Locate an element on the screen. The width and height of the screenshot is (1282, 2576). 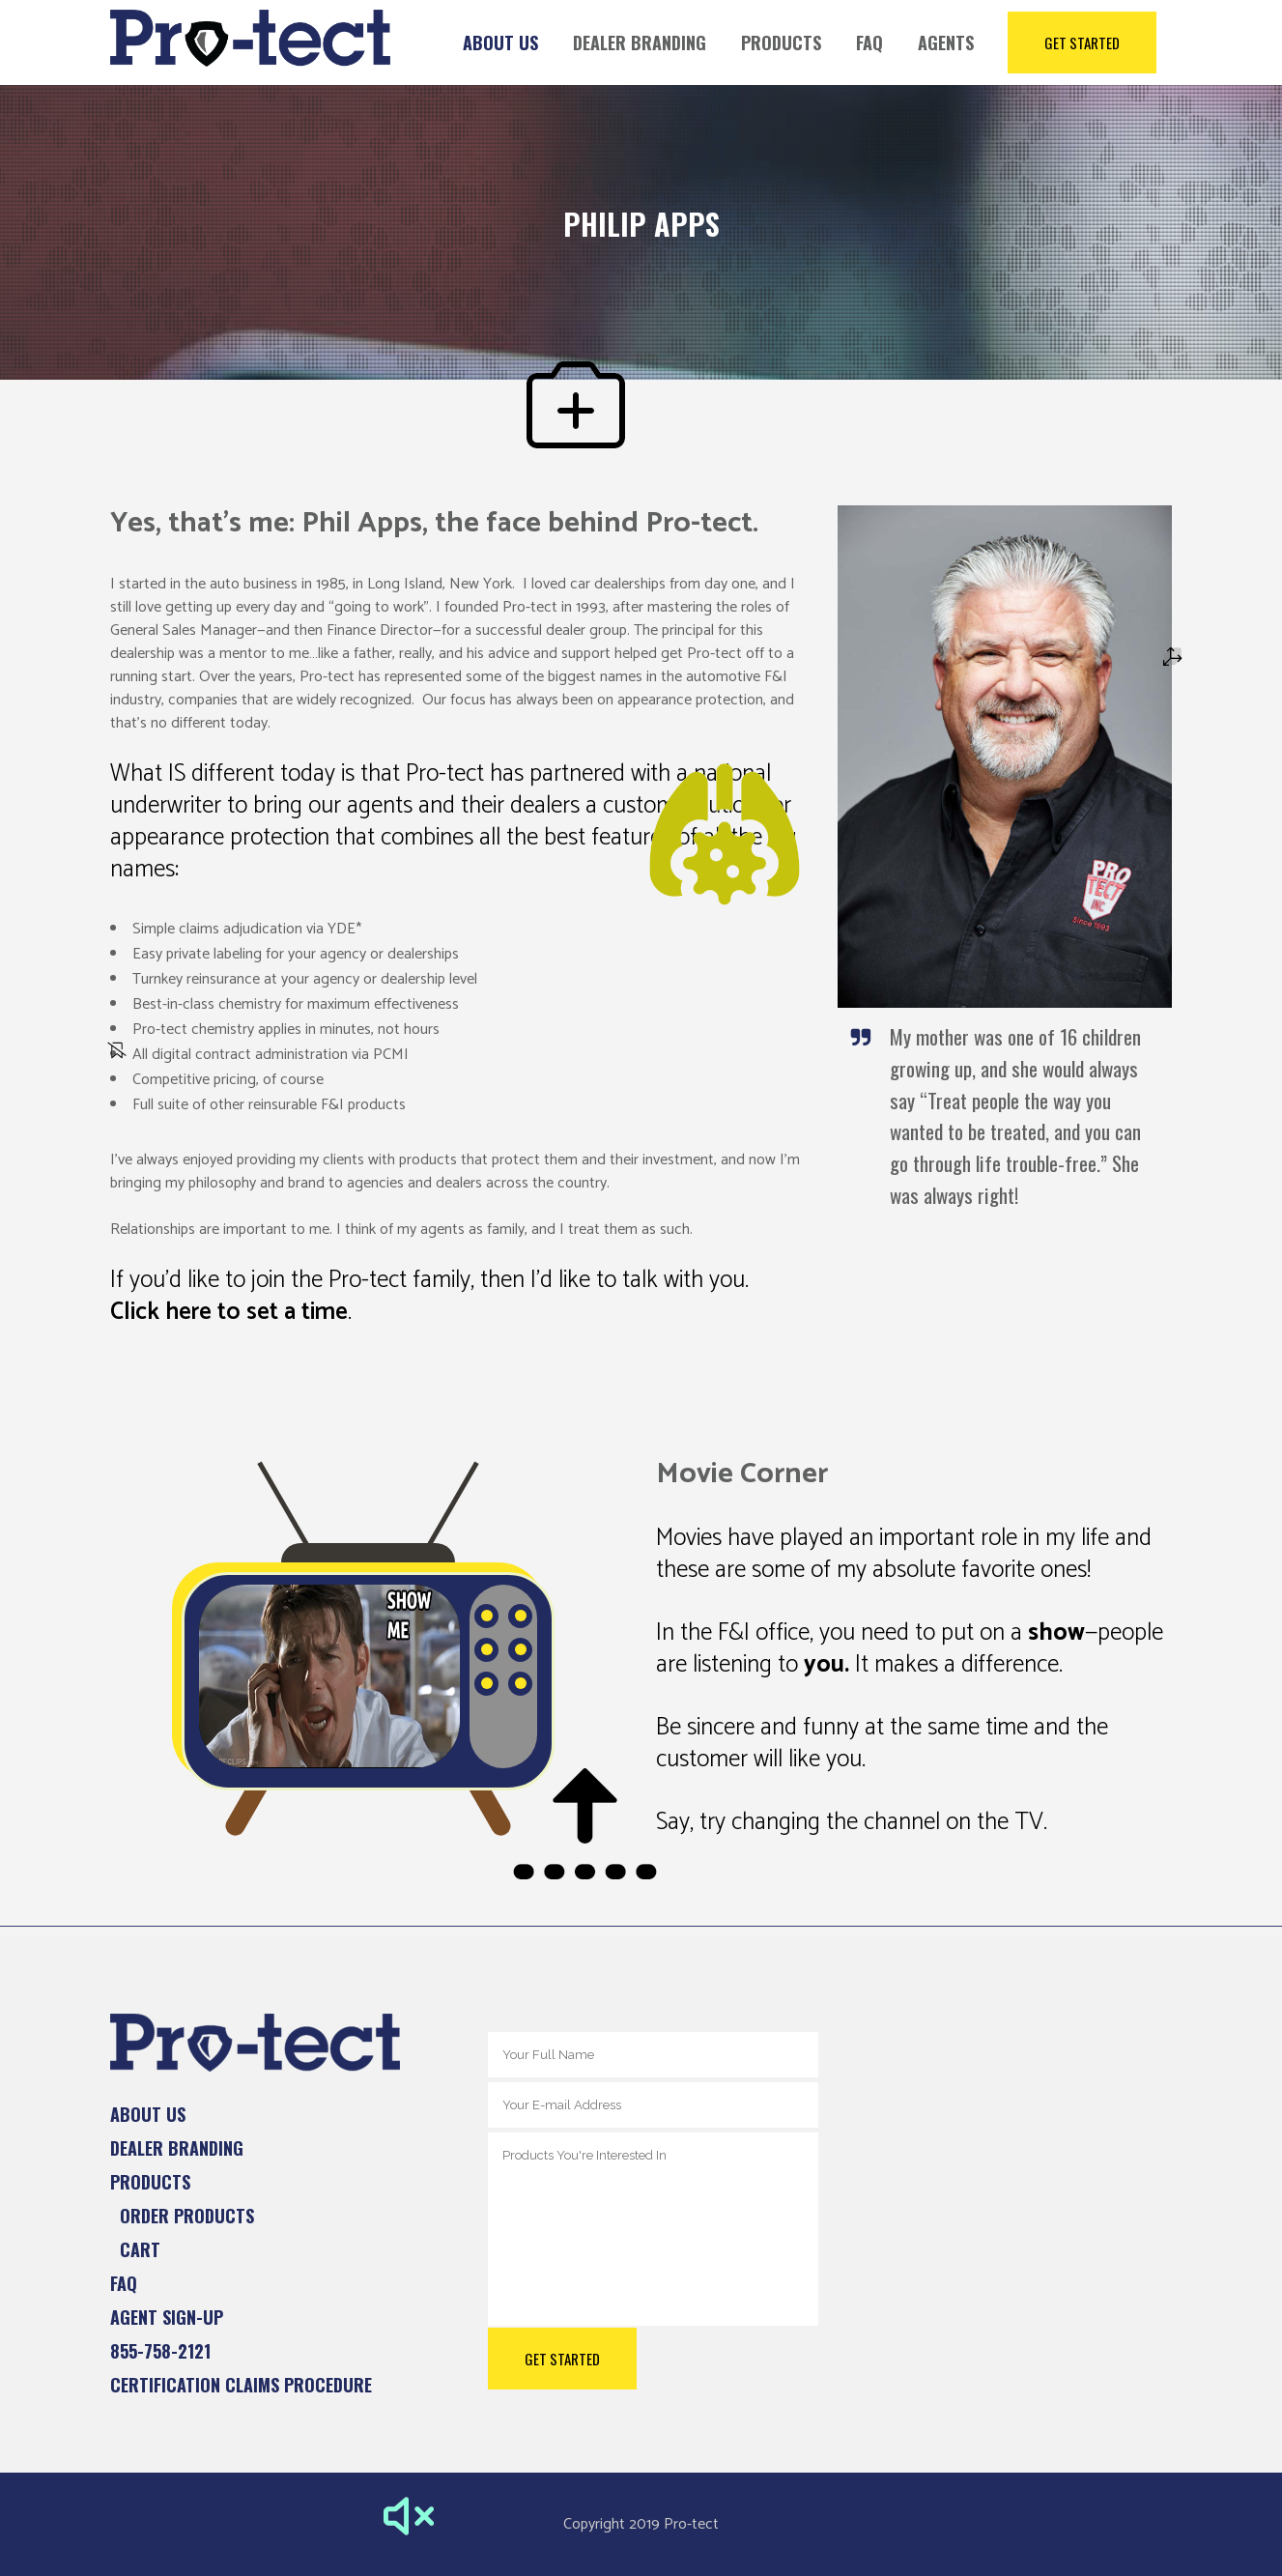
remove bookmark from saved items is located at coordinates (117, 1050).